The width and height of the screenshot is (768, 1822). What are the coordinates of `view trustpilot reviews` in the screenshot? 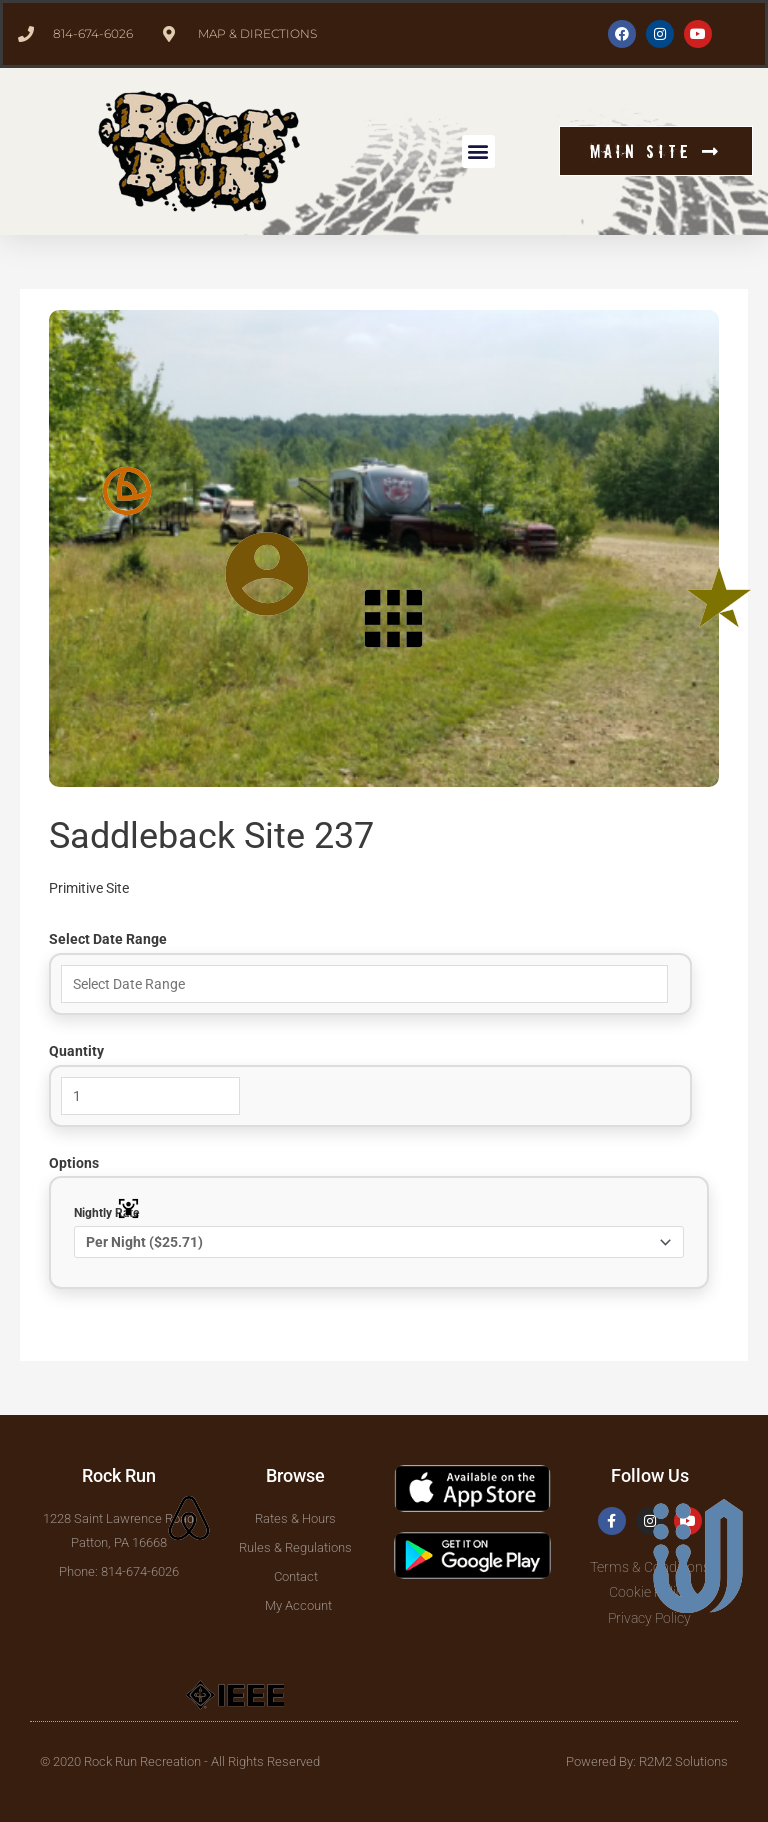 It's located at (719, 597).